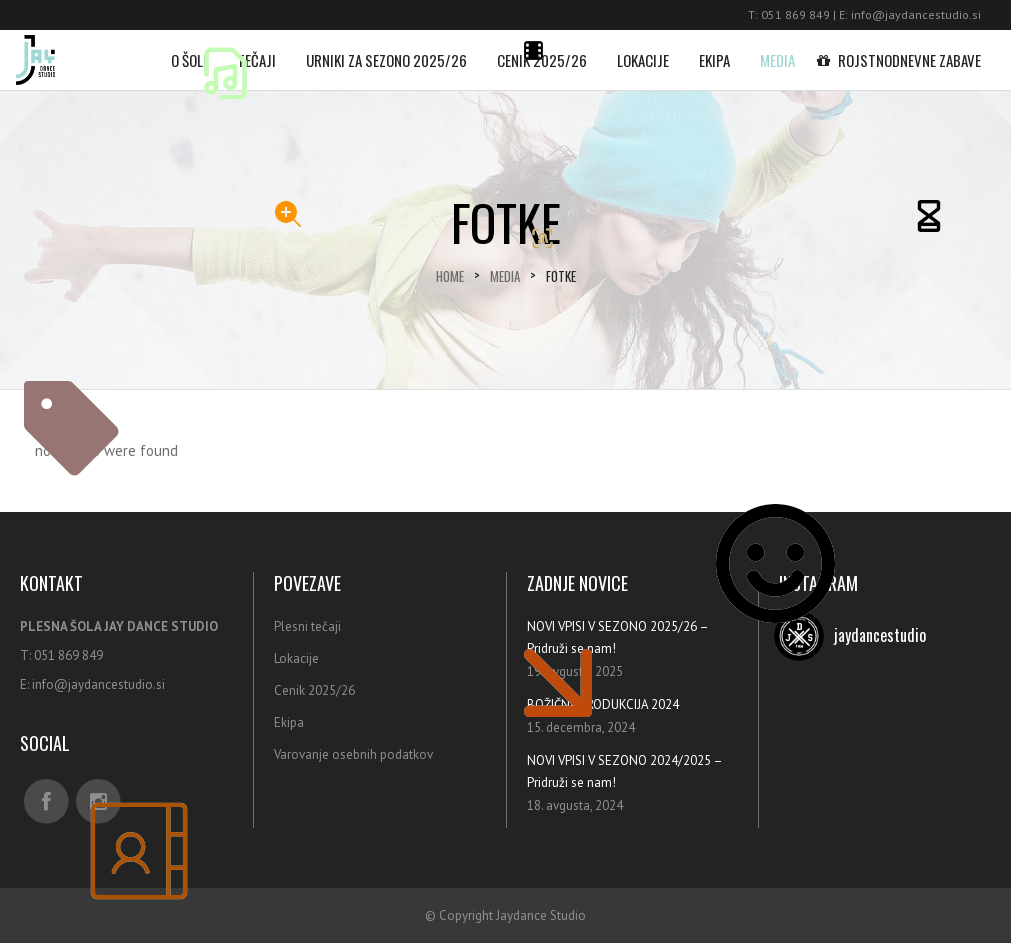 The width and height of the screenshot is (1011, 943). What do you see at coordinates (139, 851) in the screenshot?
I see `access your contacts or address book` at bounding box center [139, 851].